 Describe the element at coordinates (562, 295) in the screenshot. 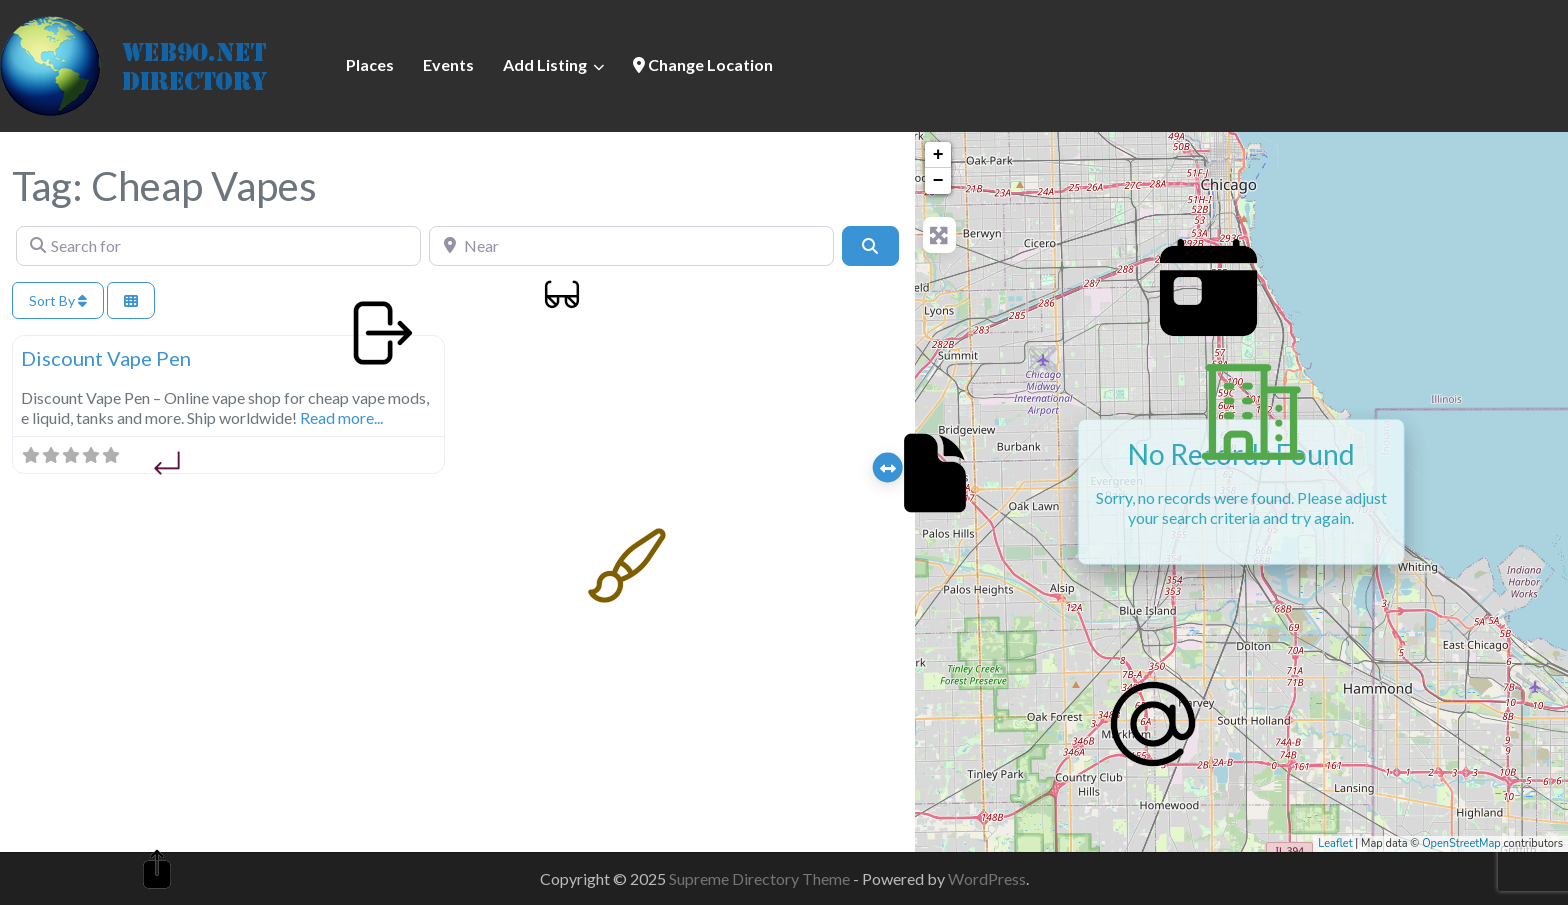

I see `toggle cool or incognito mode` at that location.